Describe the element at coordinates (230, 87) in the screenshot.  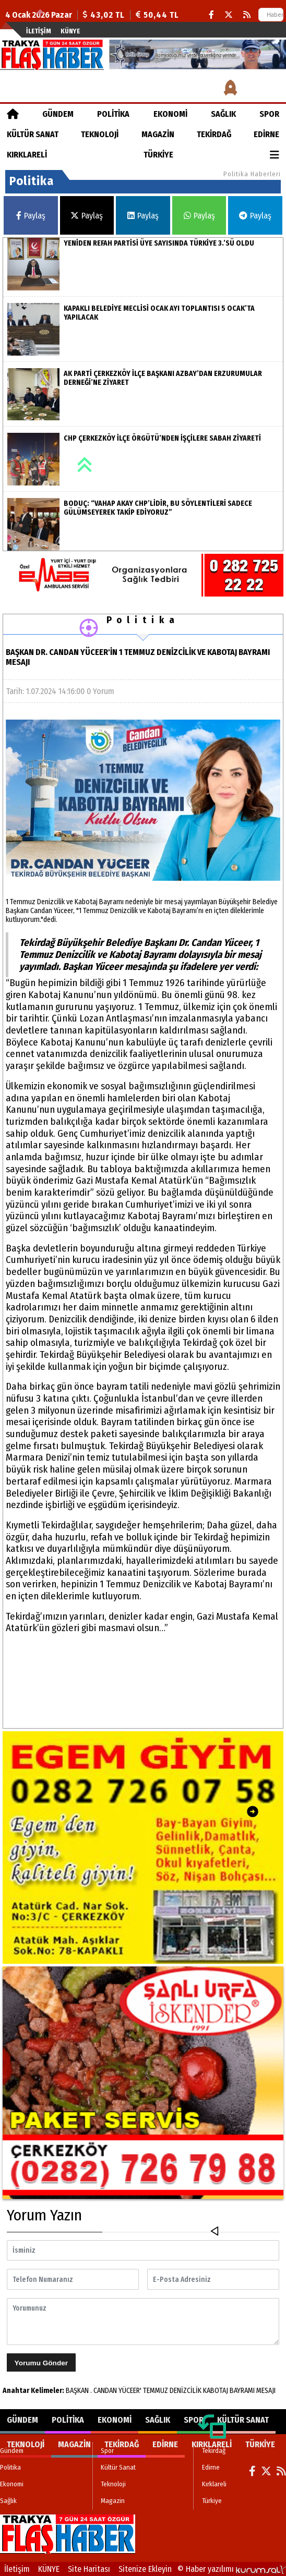
I see `launch or deploy an application` at that location.